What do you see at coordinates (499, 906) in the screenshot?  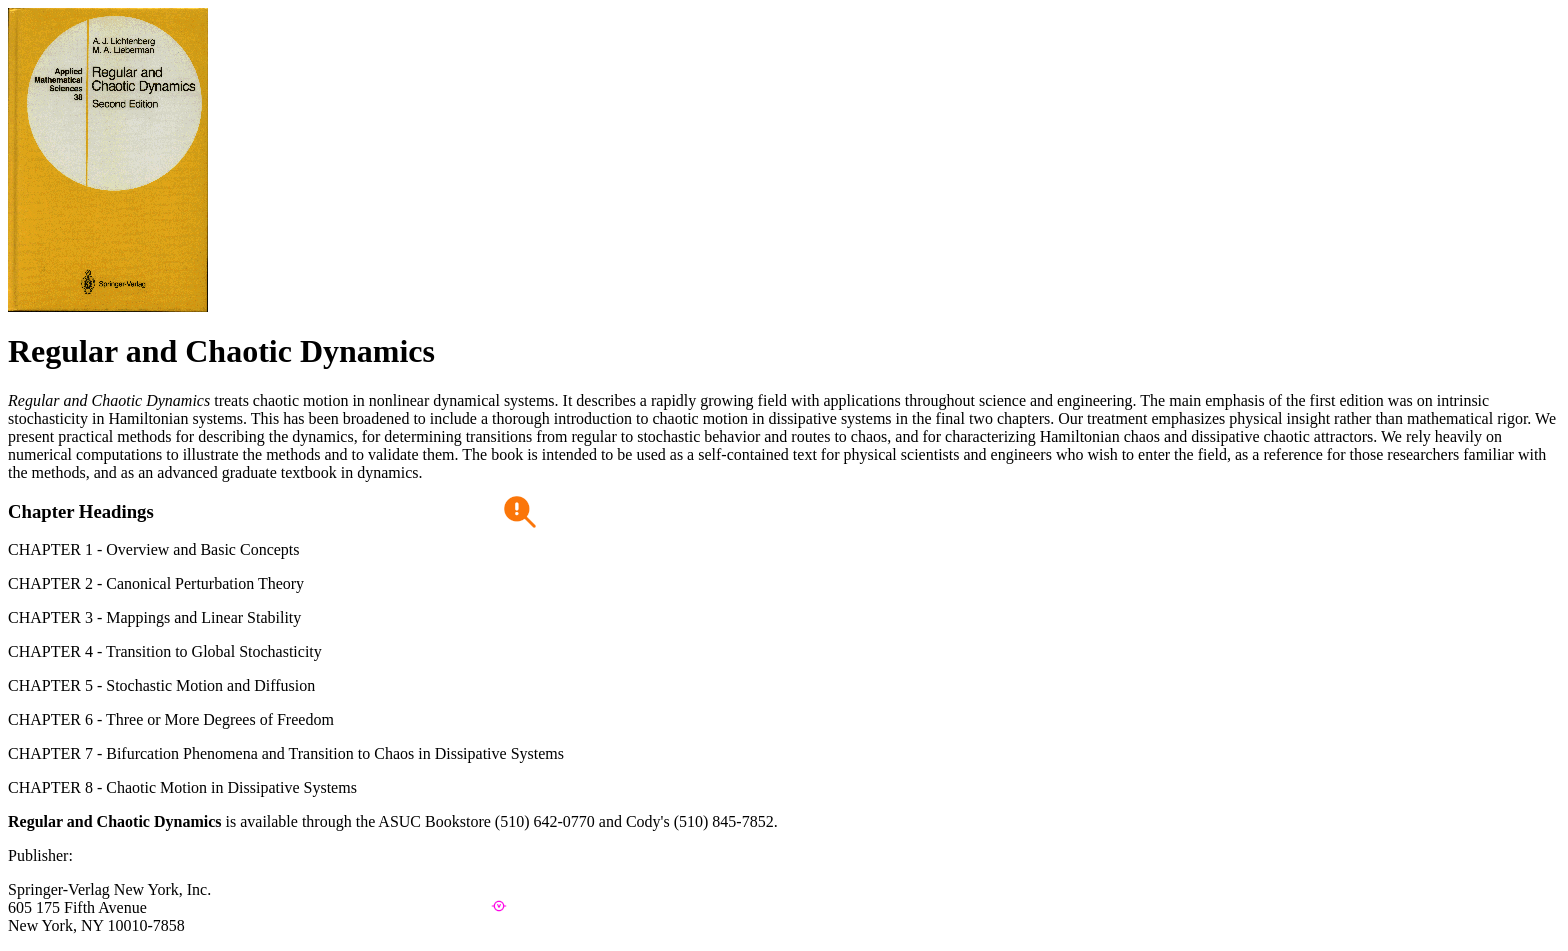 I see `voltmeter component in a circuit diagram` at bounding box center [499, 906].